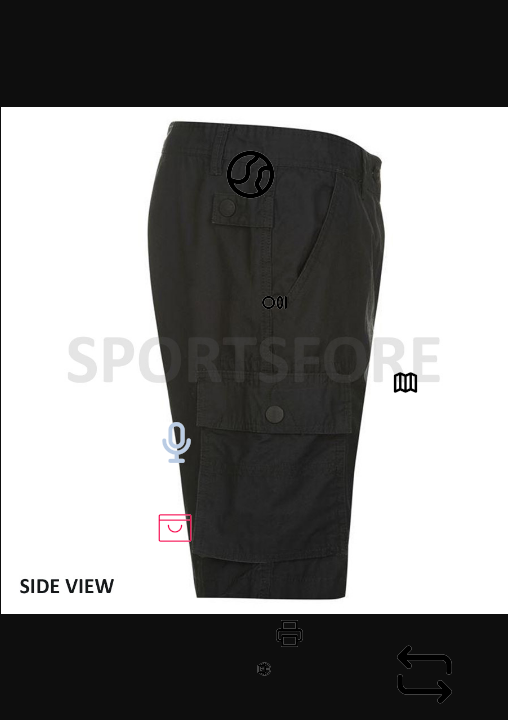  What do you see at coordinates (176, 442) in the screenshot?
I see `tap to use voice input` at bounding box center [176, 442].